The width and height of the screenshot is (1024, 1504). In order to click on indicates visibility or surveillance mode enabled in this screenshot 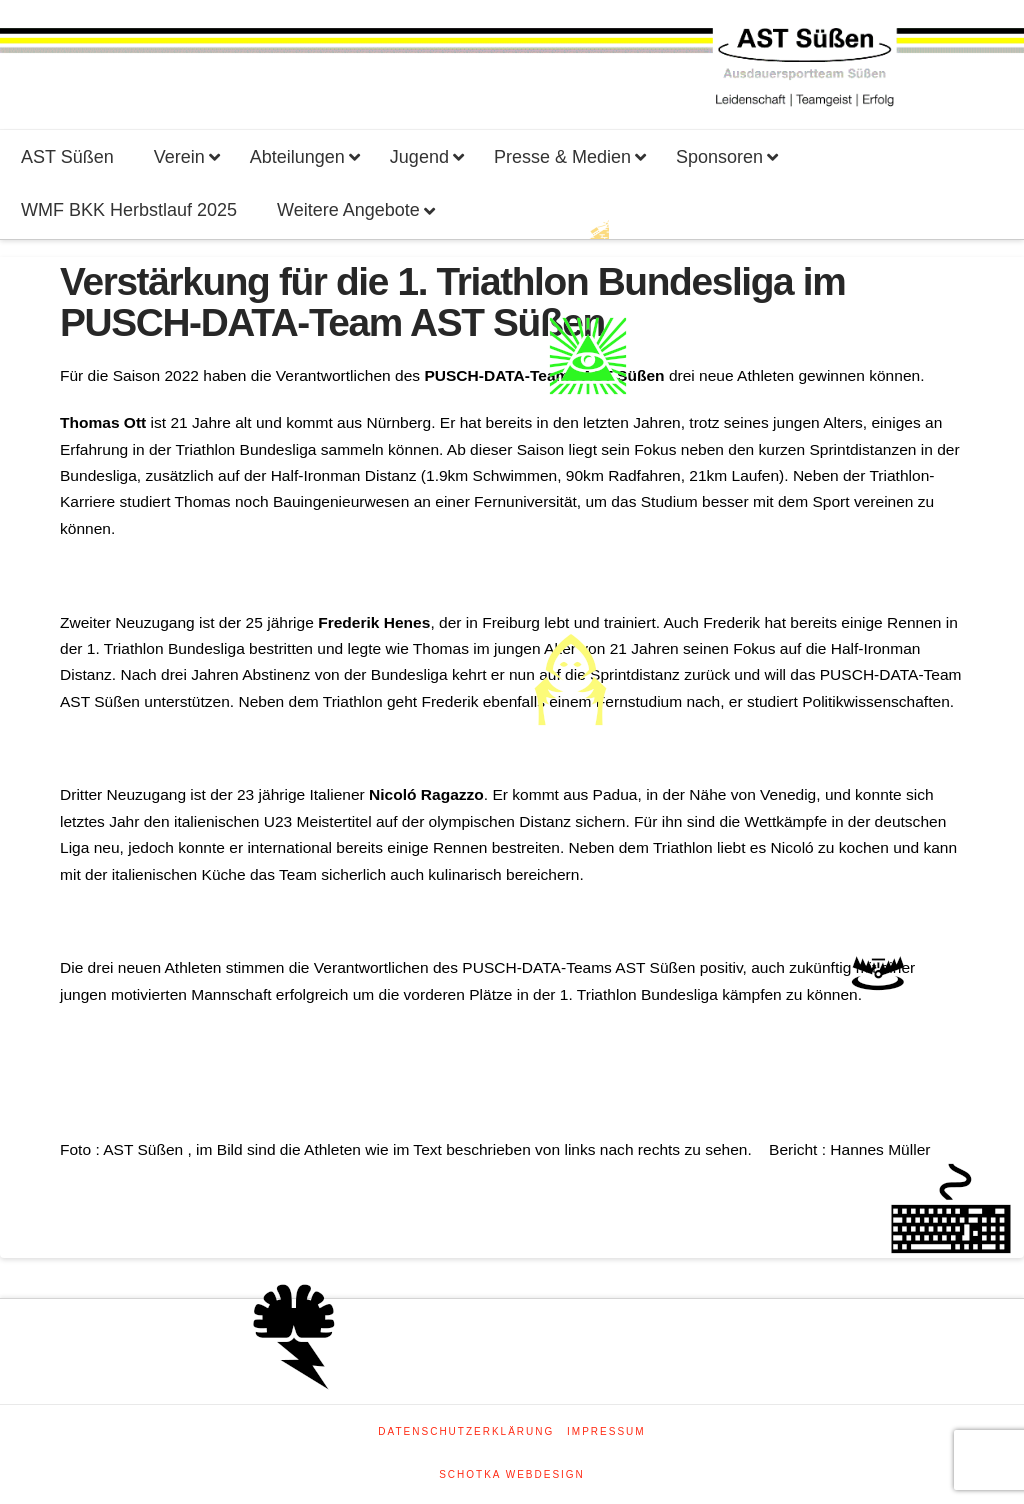, I will do `click(588, 356)`.